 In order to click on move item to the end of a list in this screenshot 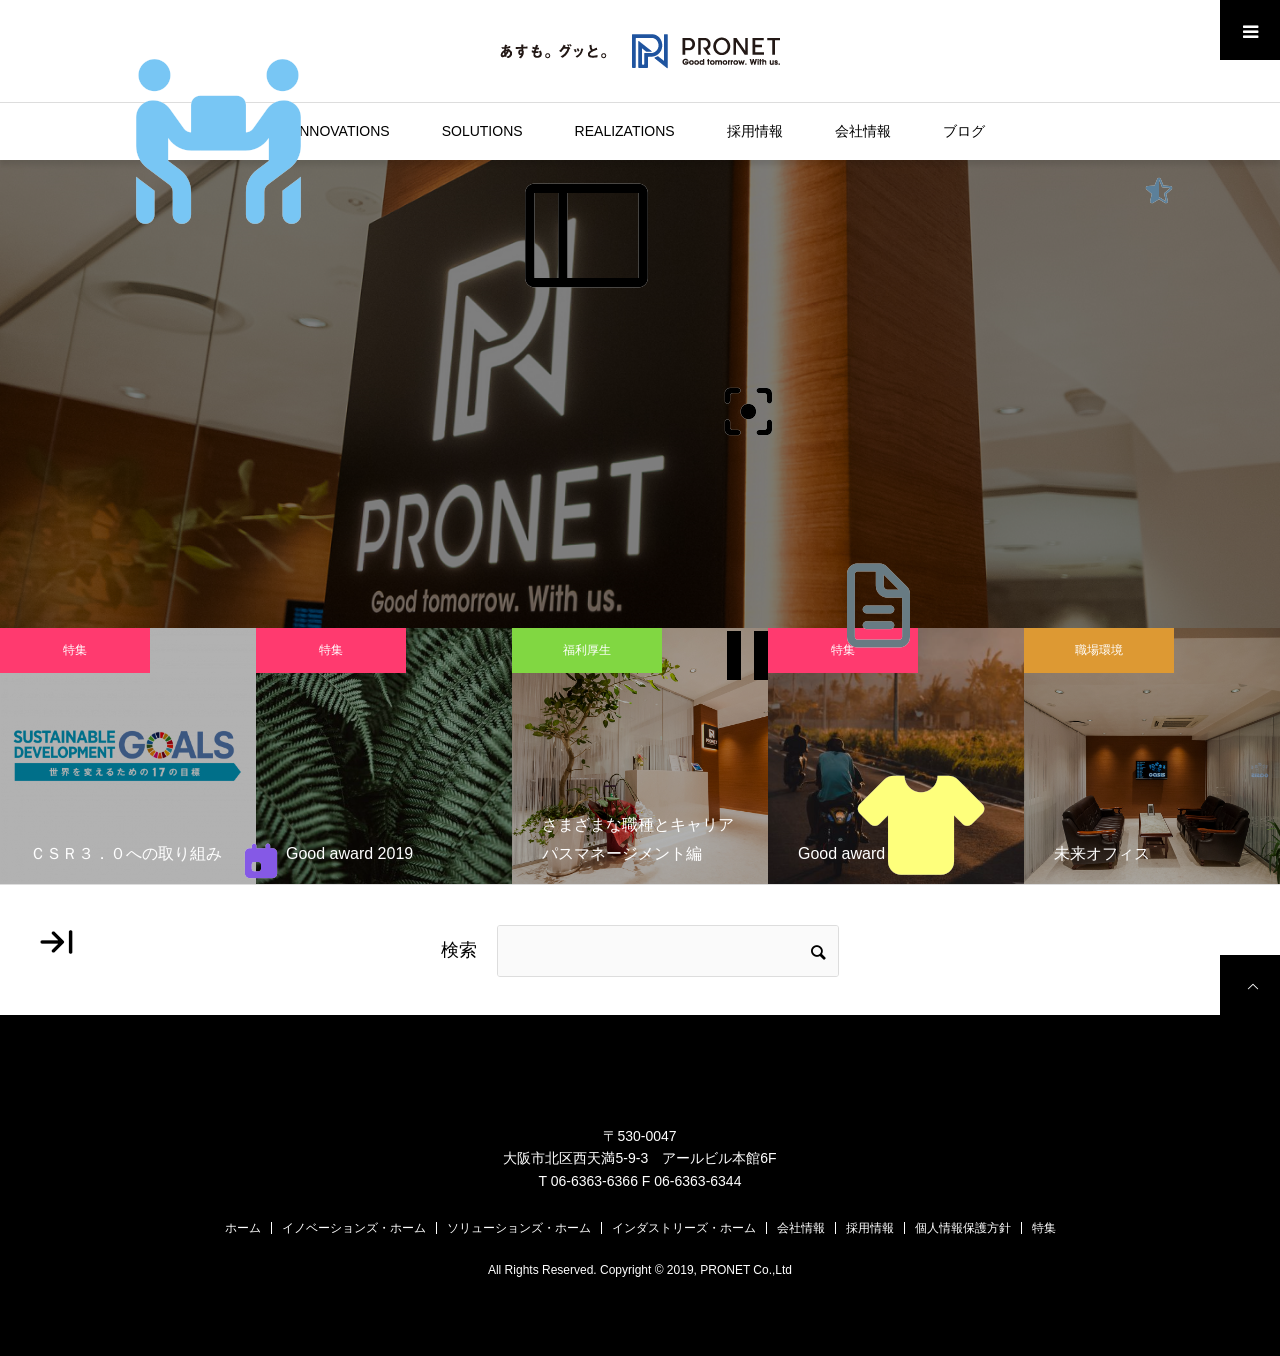, I will do `click(57, 942)`.